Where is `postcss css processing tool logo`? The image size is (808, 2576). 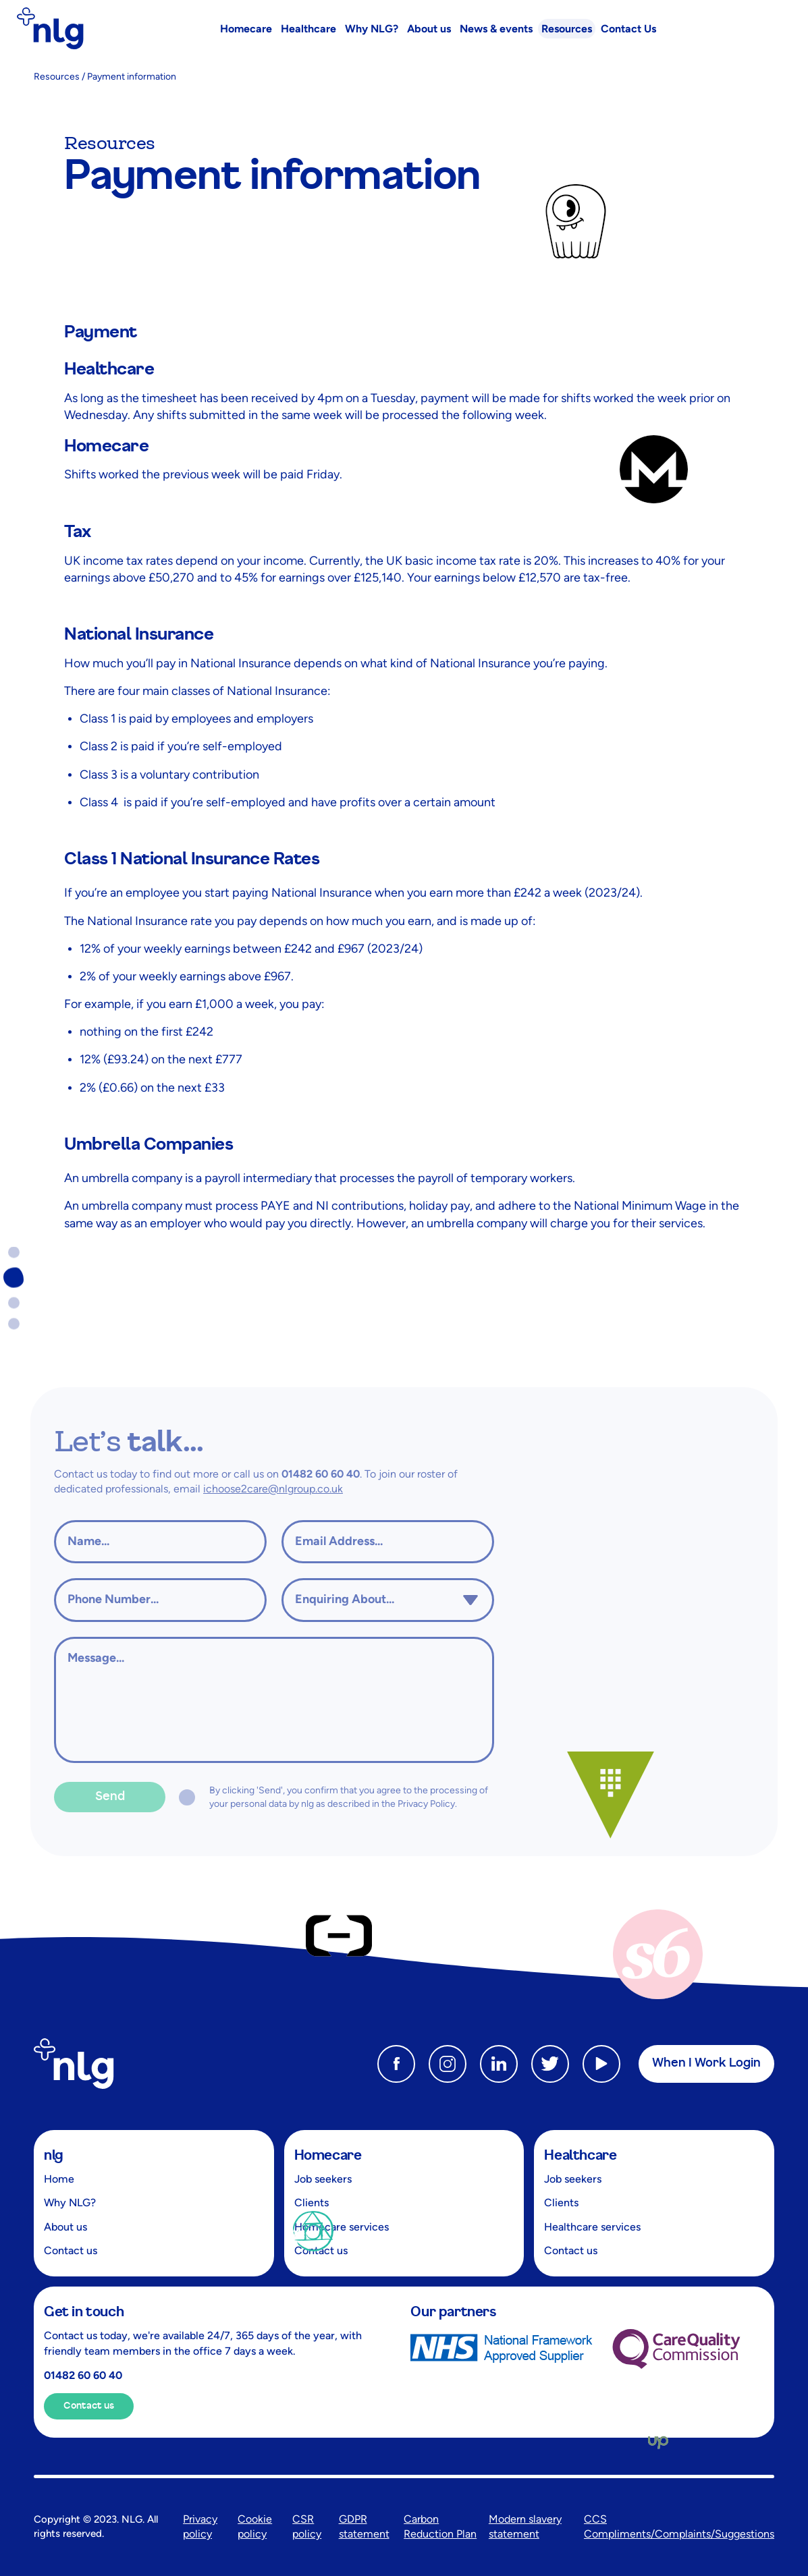 postcss css processing tool logo is located at coordinates (313, 2231).